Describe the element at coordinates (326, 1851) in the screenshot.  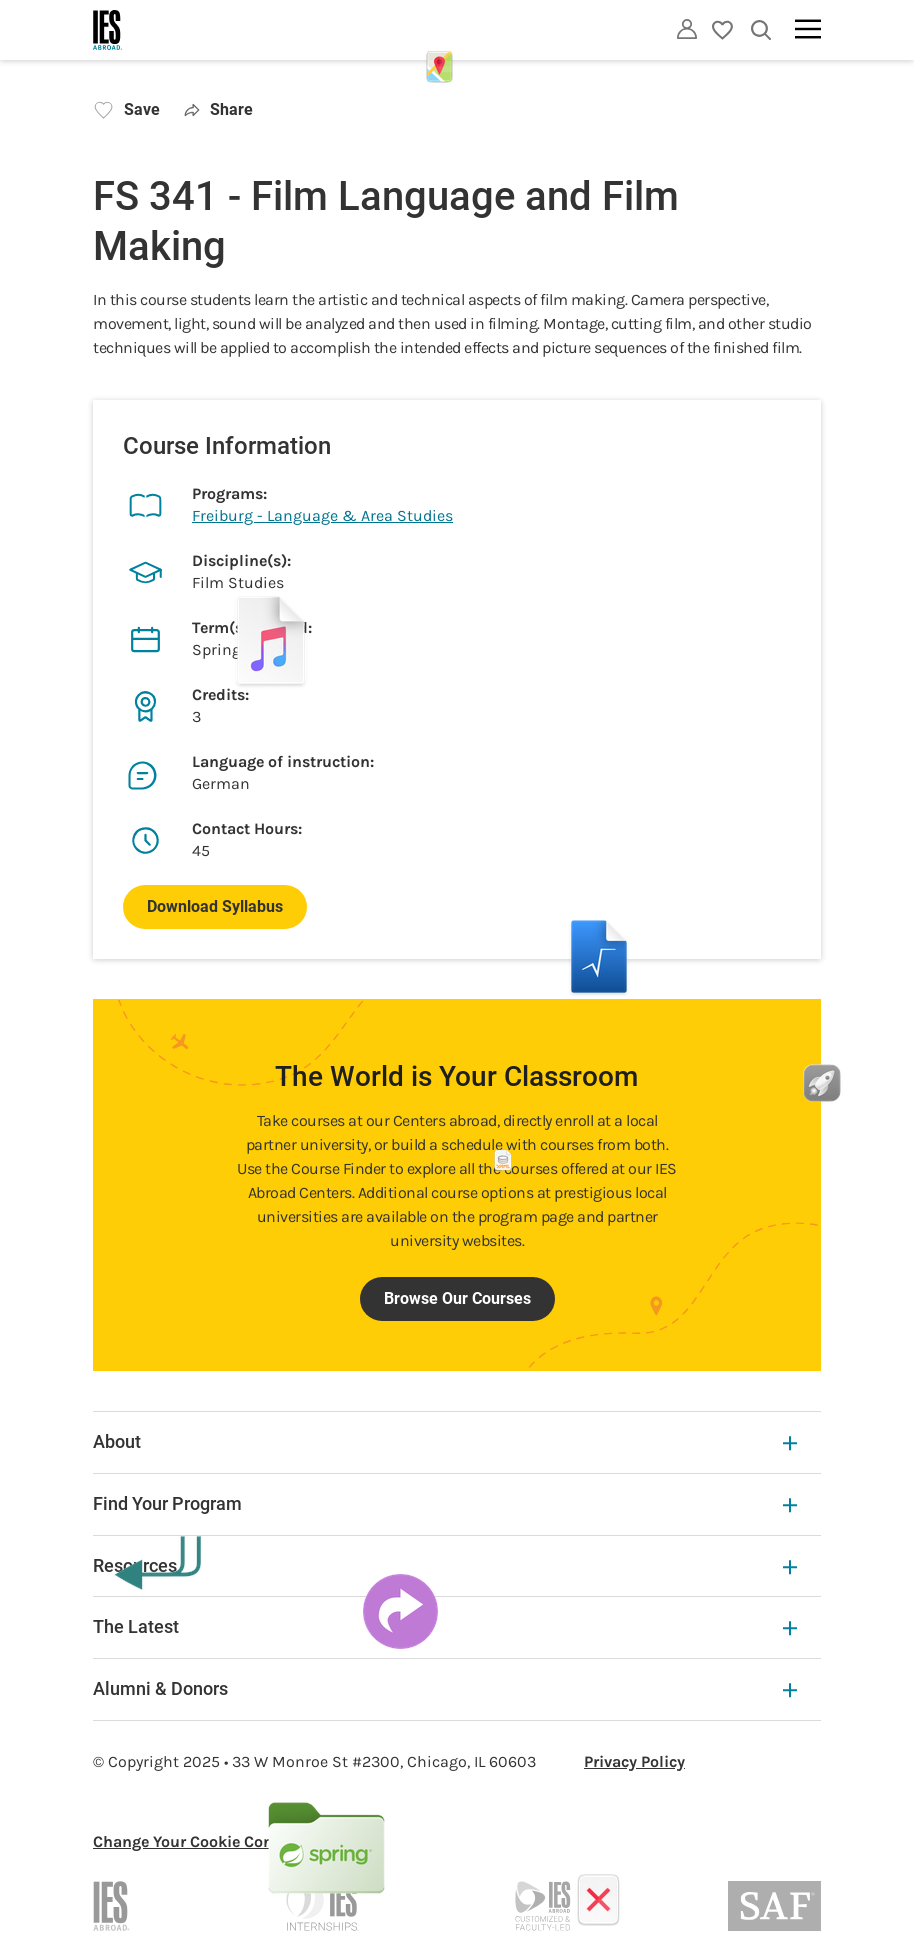
I see `open folder containing Spring framework project files` at that location.